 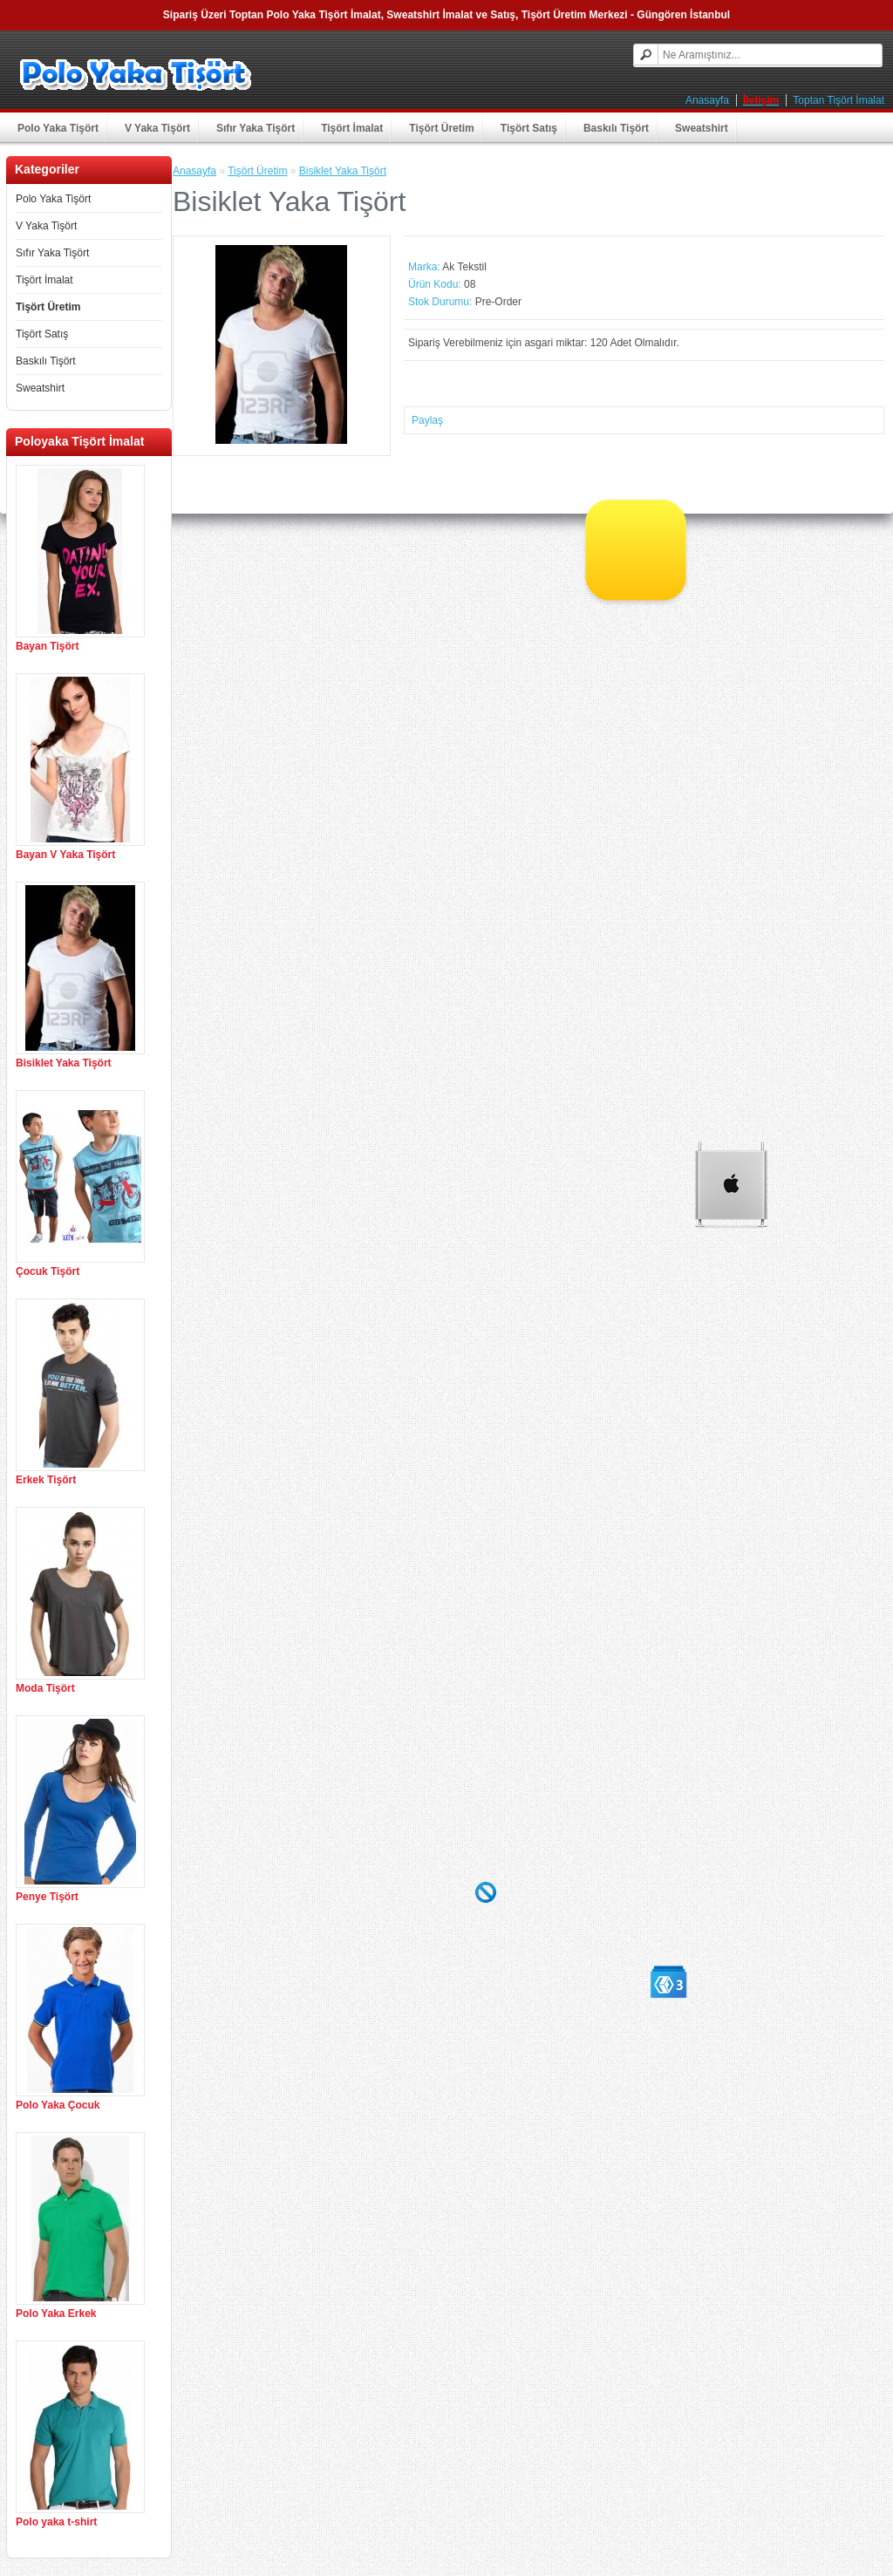 I want to click on open Unity 3 game development environment, so click(x=668, y=1982).